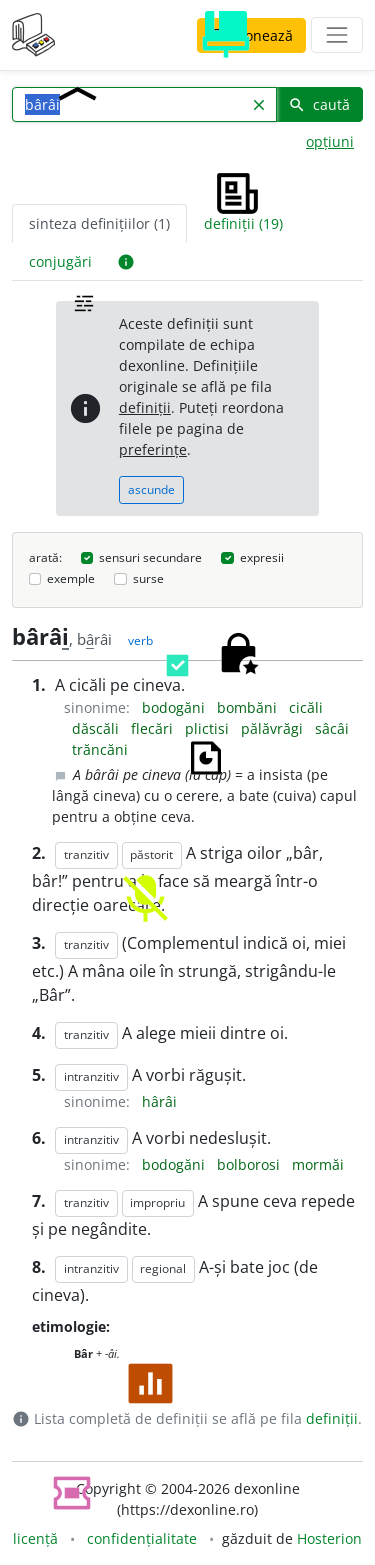  Describe the element at coordinates (177, 665) in the screenshot. I see `indicates a selected or completed item` at that location.